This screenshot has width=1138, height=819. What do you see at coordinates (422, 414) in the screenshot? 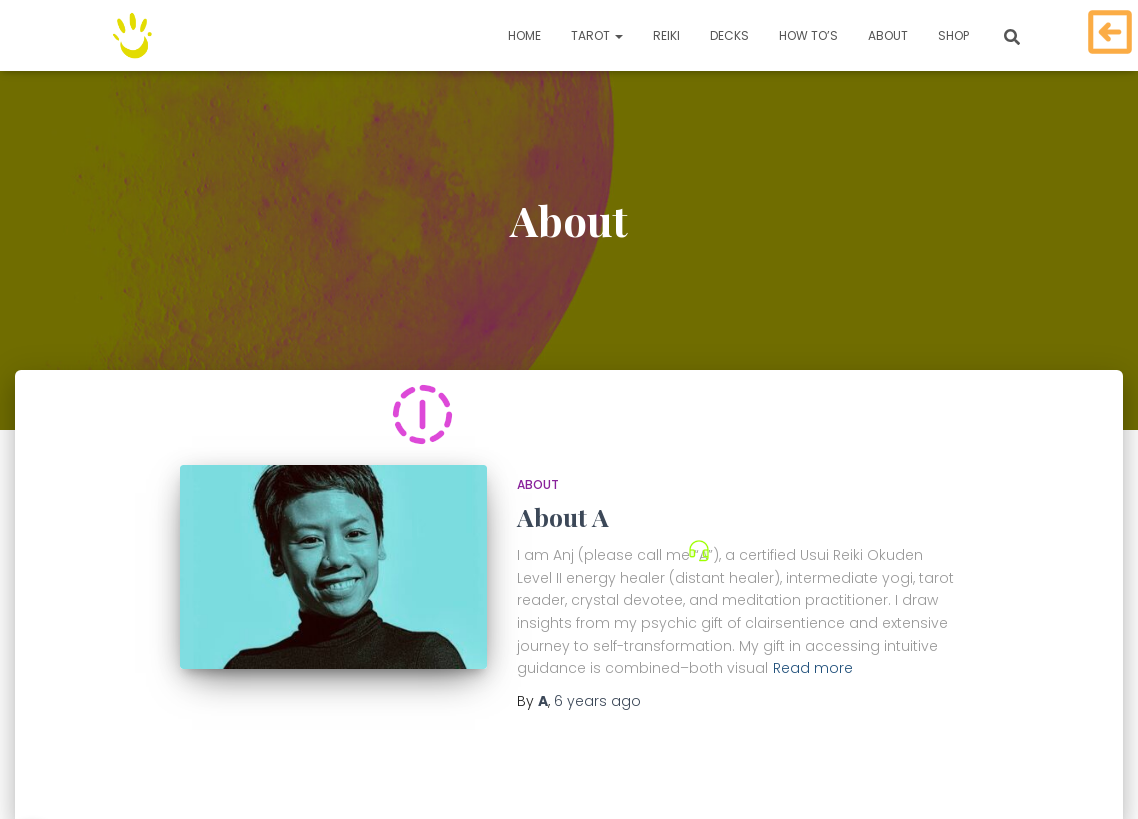
I see `view additional information` at bounding box center [422, 414].